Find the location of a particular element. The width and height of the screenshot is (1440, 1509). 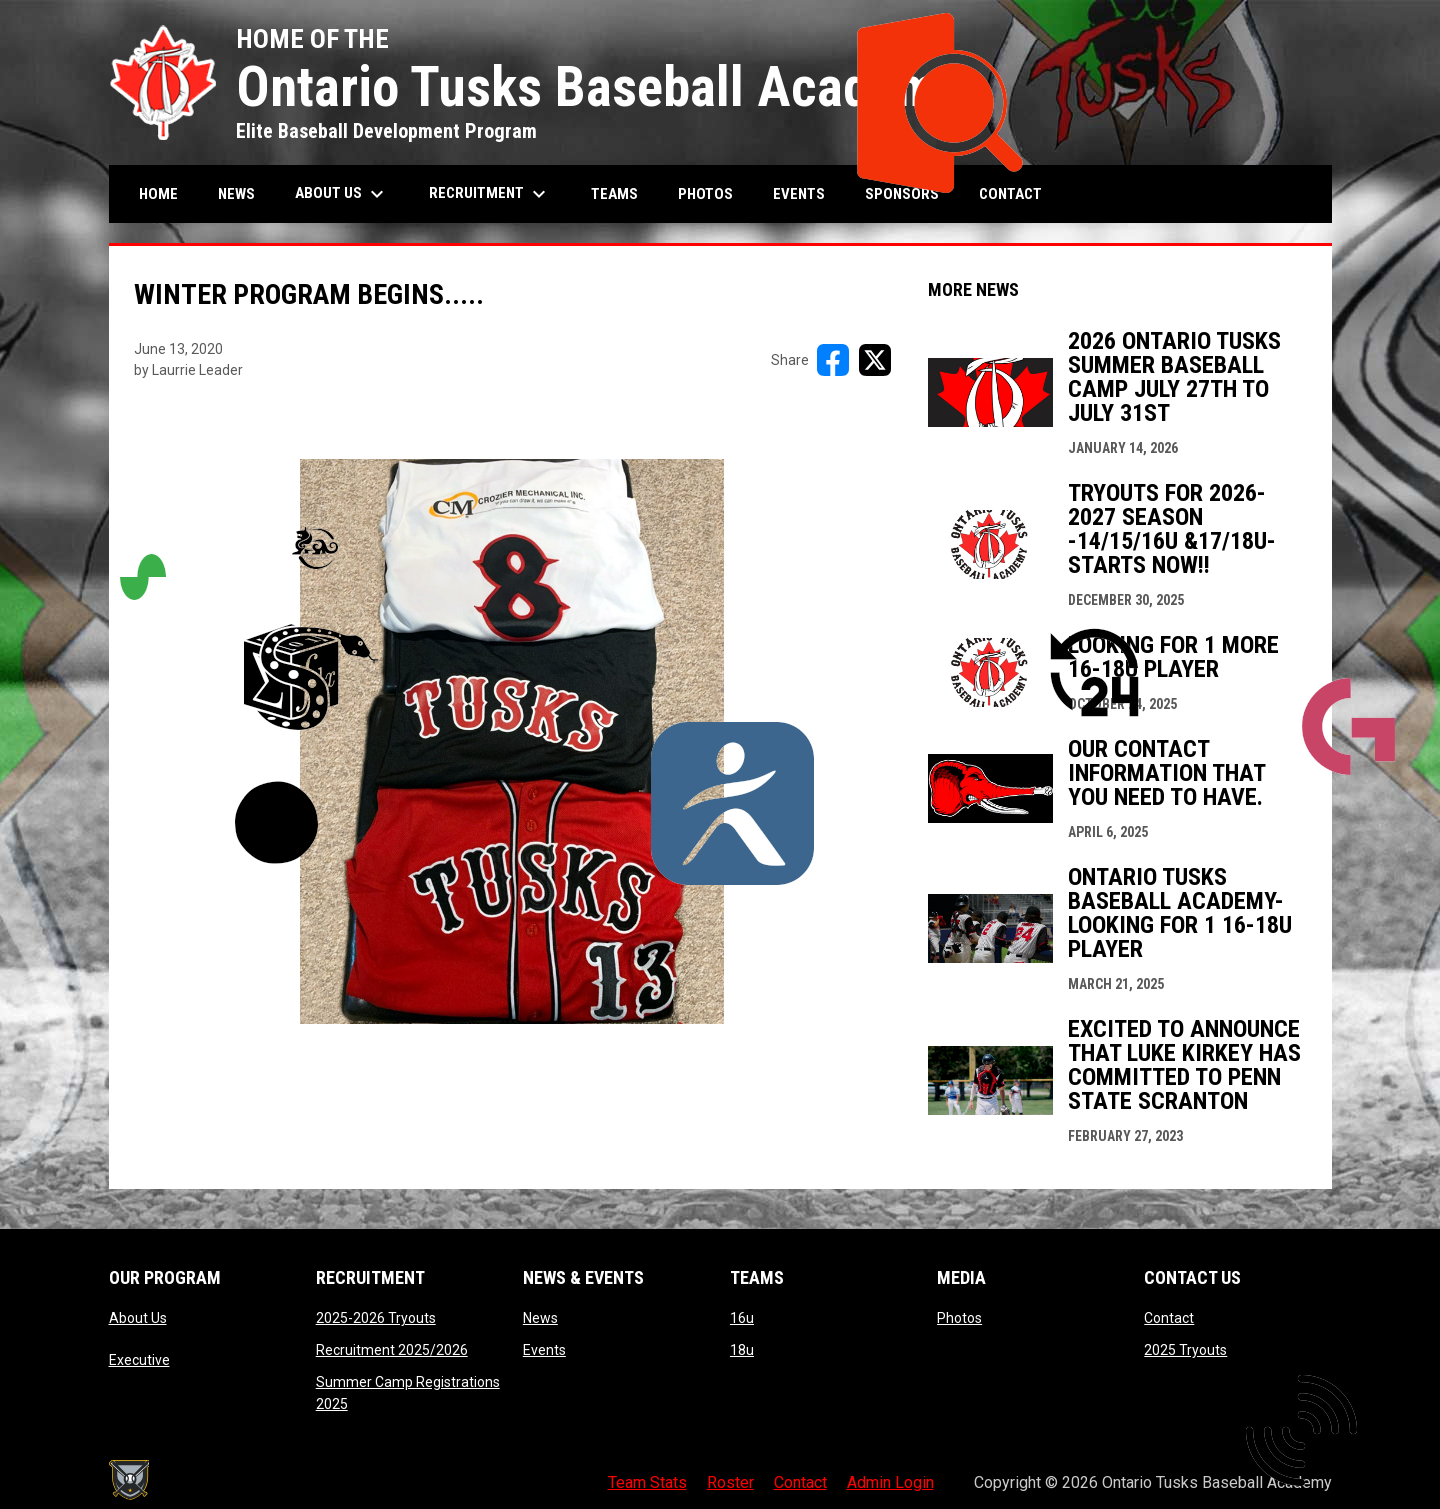

quick look logo - preview files without opening them is located at coordinates (940, 103).